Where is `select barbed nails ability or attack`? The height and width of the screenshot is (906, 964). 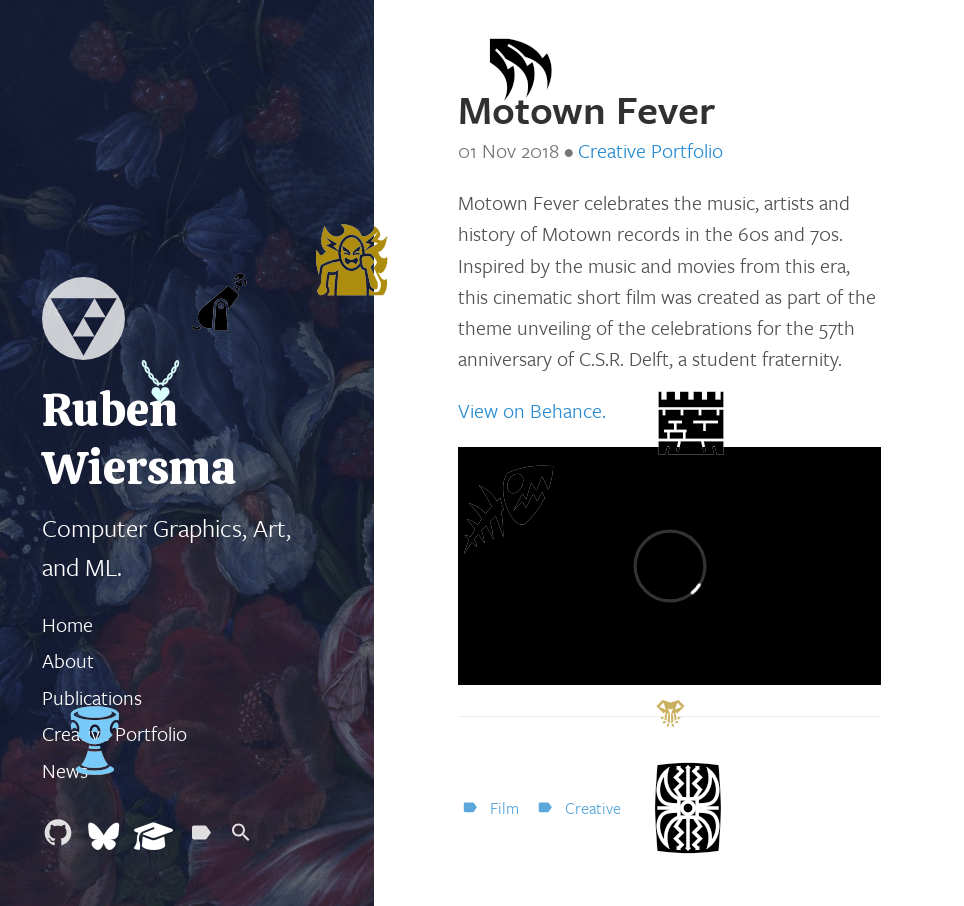 select barbed nails ability or attack is located at coordinates (521, 70).